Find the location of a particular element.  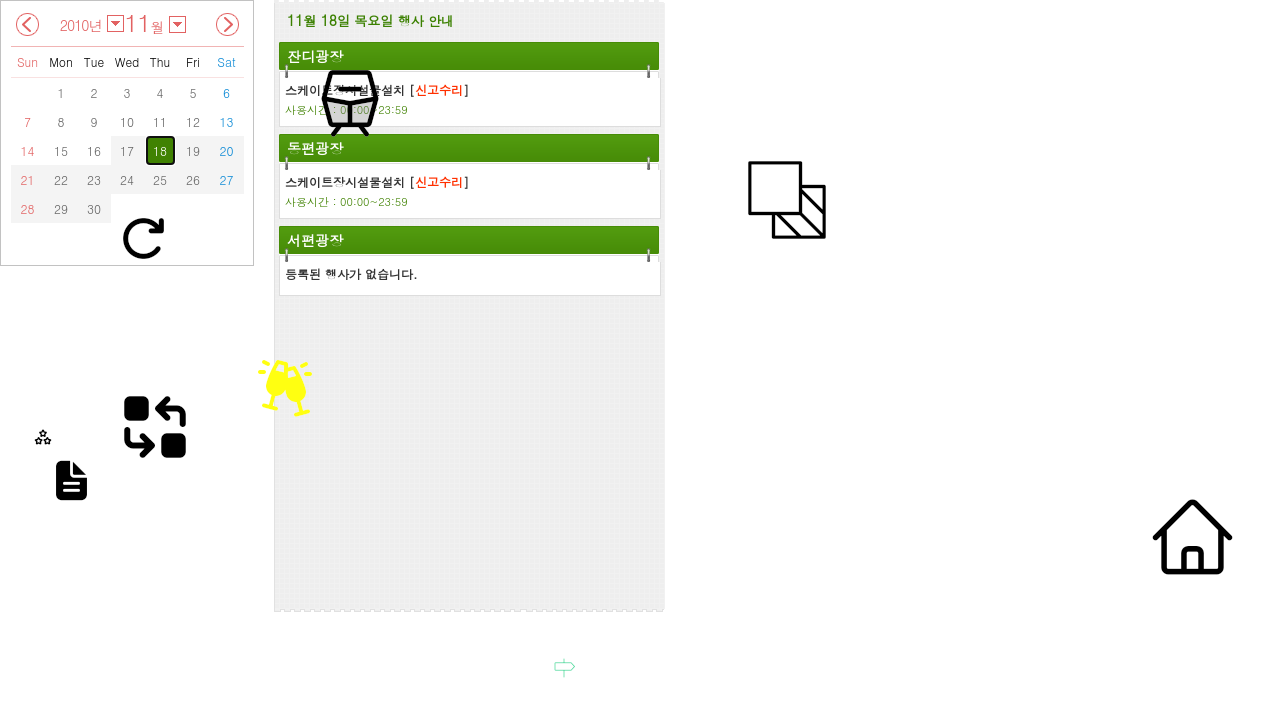

remove or subtract a selected item is located at coordinates (787, 200).